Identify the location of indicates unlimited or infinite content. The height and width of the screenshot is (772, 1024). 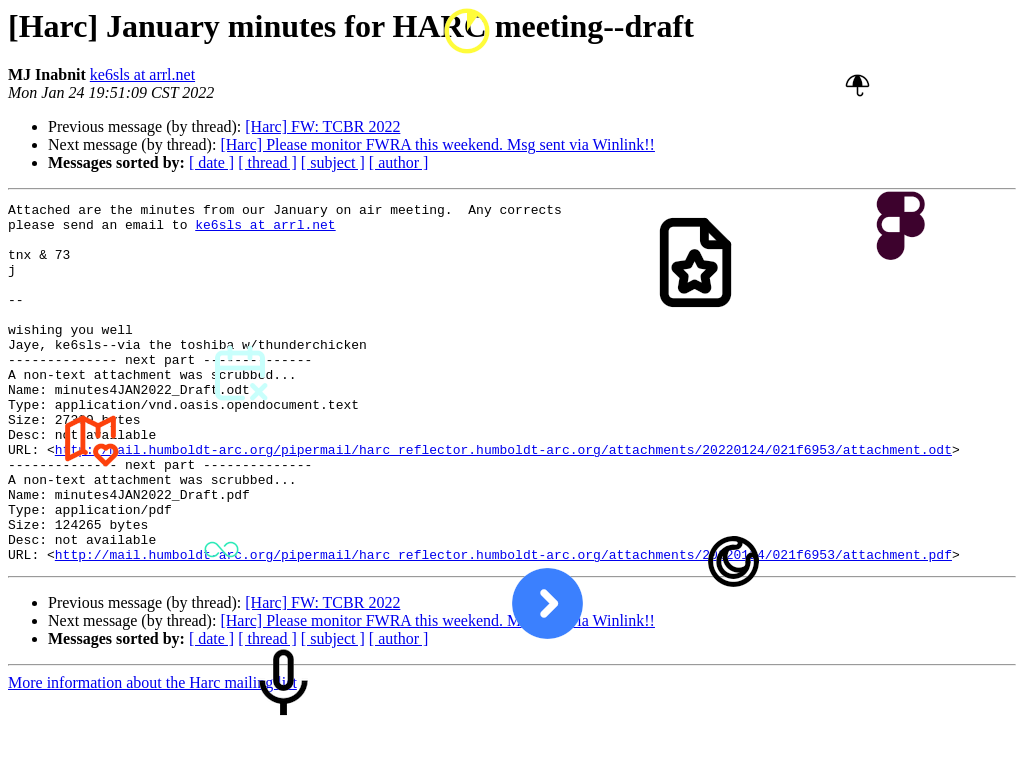
(221, 549).